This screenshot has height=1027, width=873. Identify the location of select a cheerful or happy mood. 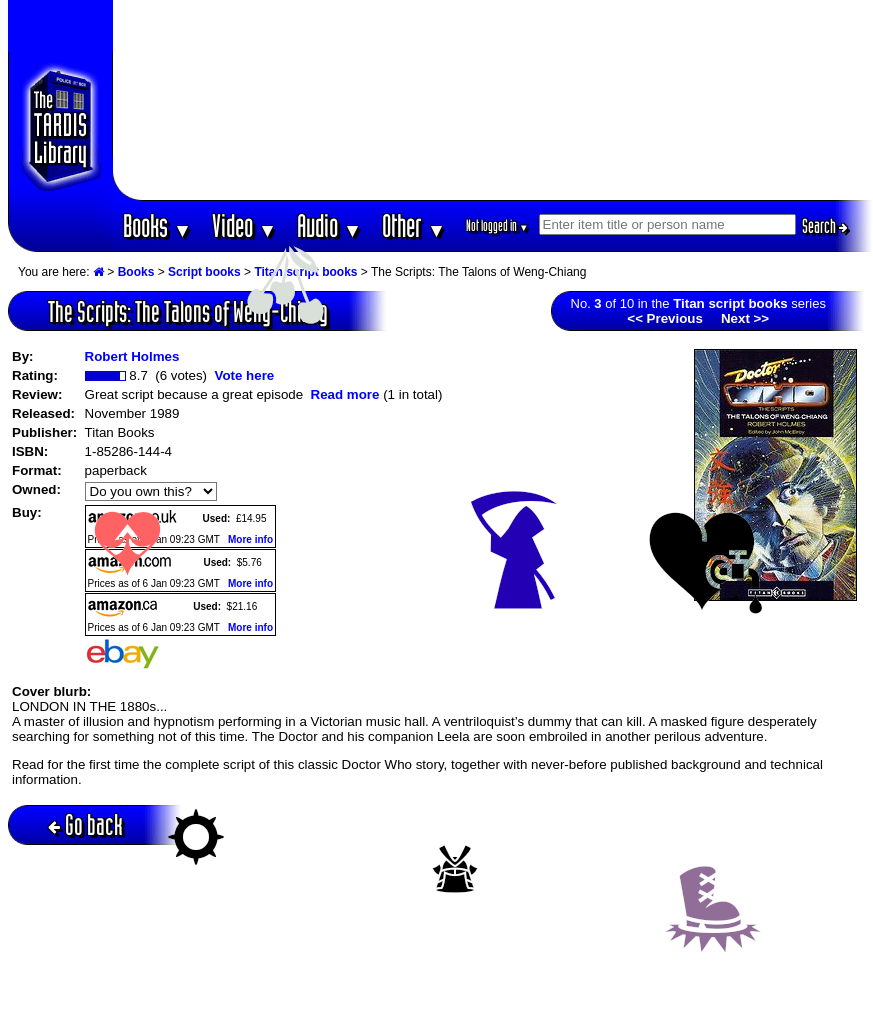
(127, 542).